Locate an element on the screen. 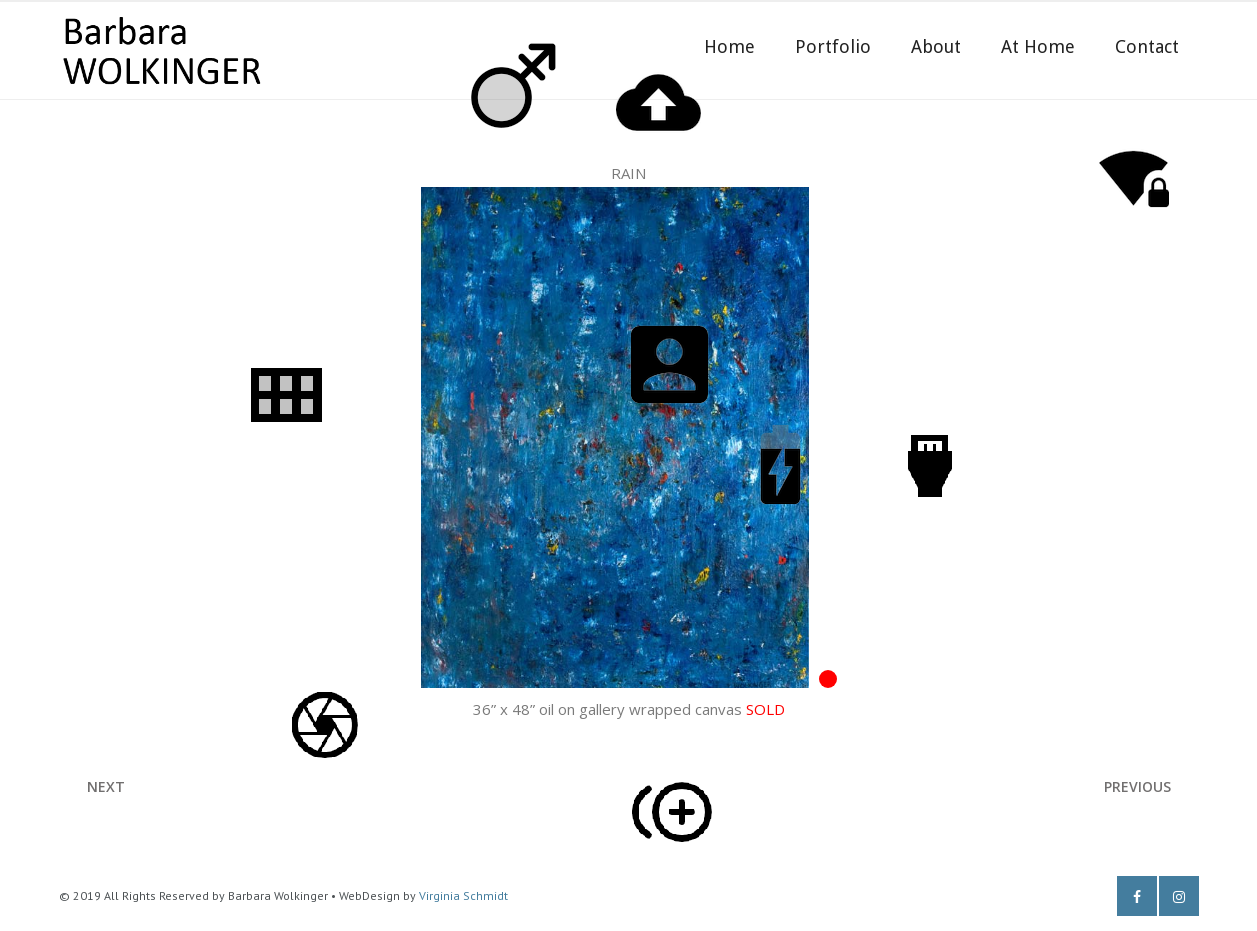 The image size is (1257, 931). configure HDMI input settings is located at coordinates (930, 466).